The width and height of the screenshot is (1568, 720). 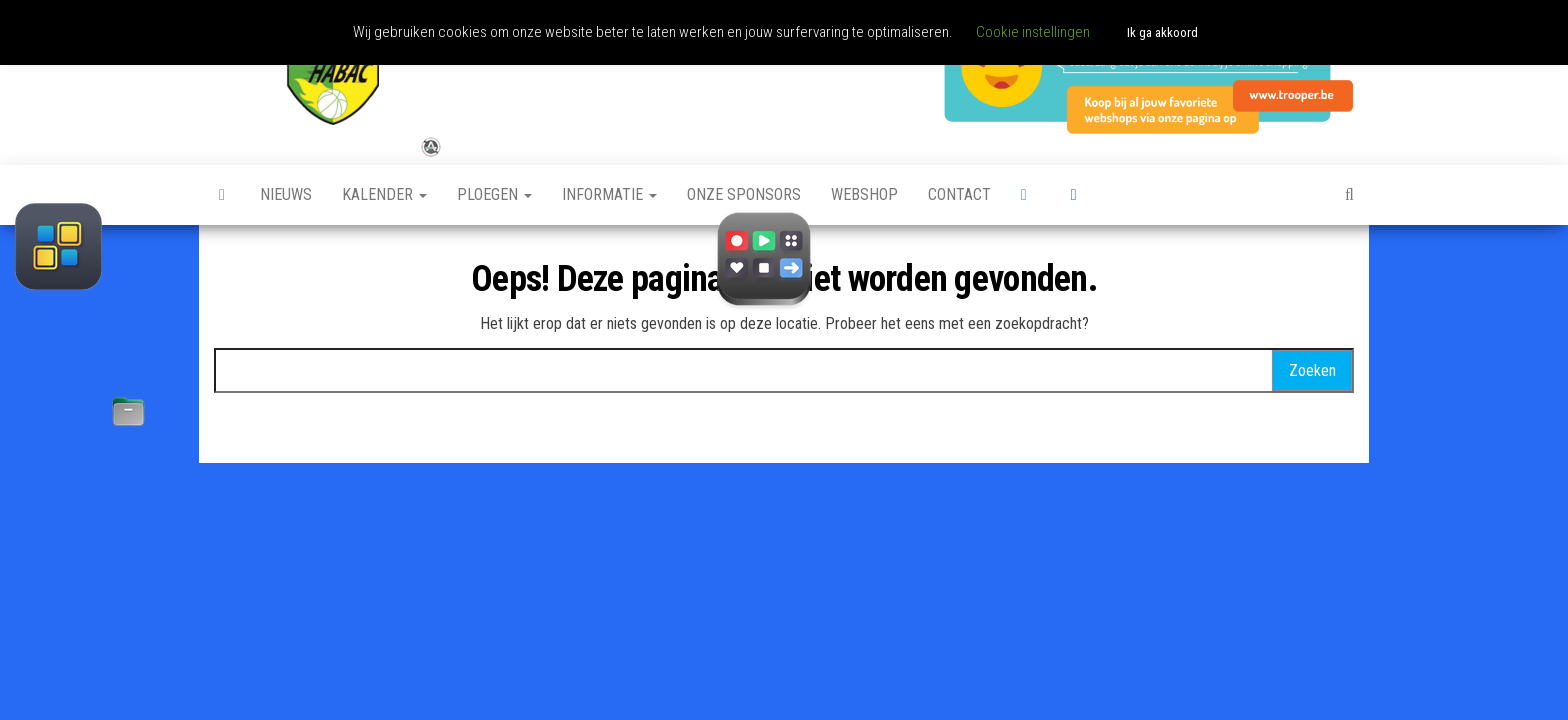 What do you see at coordinates (431, 147) in the screenshot?
I see `open the software updater application` at bounding box center [431, 147].